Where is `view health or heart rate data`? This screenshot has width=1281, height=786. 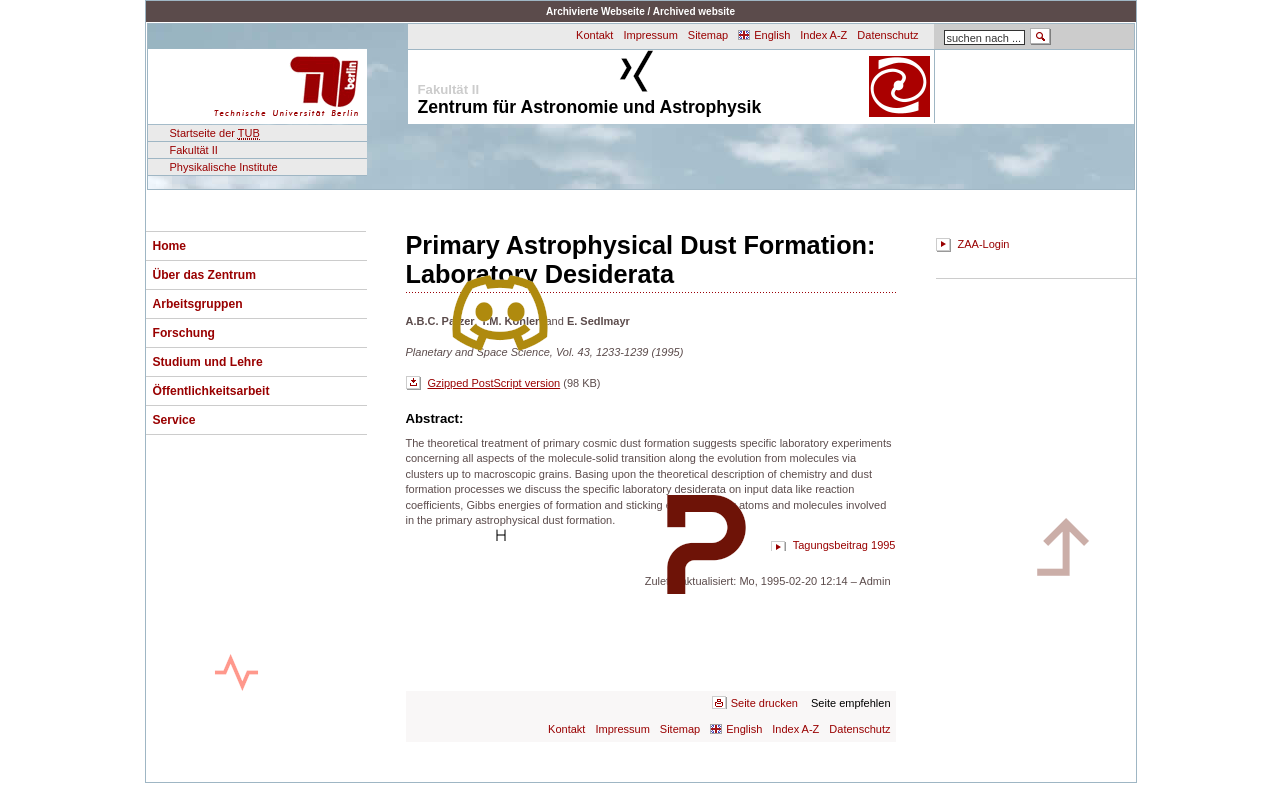
view health or heart rate data is located at coordinates (236, 672).